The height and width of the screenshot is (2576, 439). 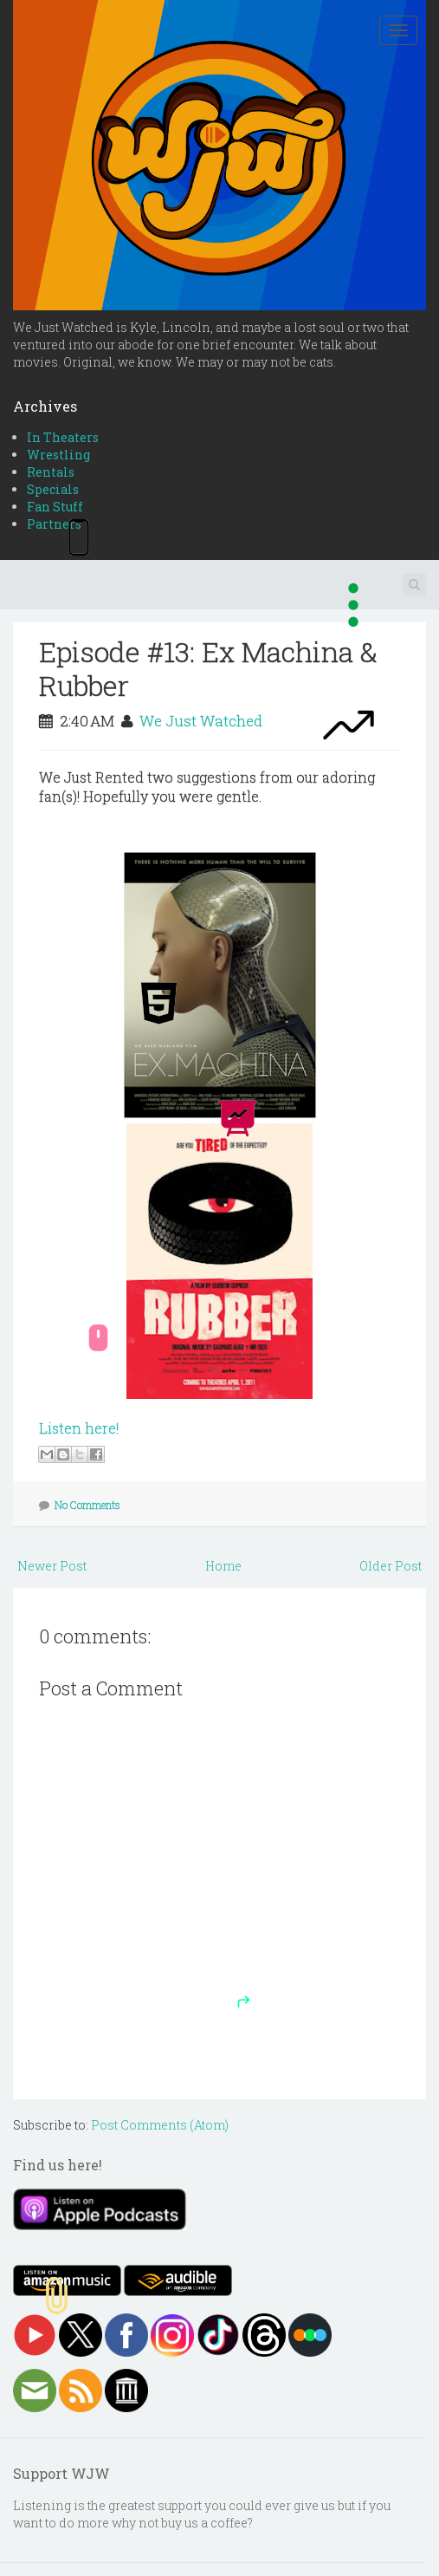 I want to click on view presentation or slideshow, so click(x=237, y=1118).